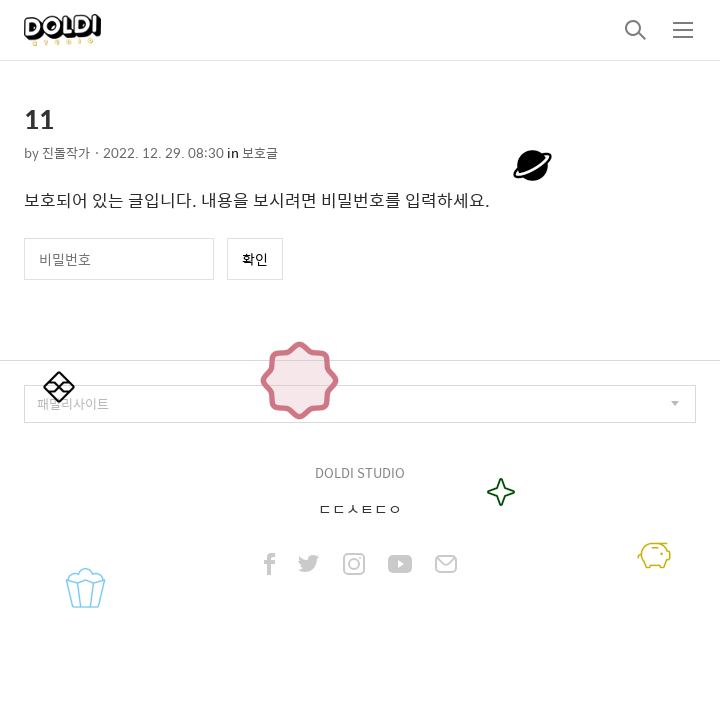 Image resolution: width=720 pixels, height=720 pixels. I want to click on indicates a sparkle or highlight effect, so click(501, 492).